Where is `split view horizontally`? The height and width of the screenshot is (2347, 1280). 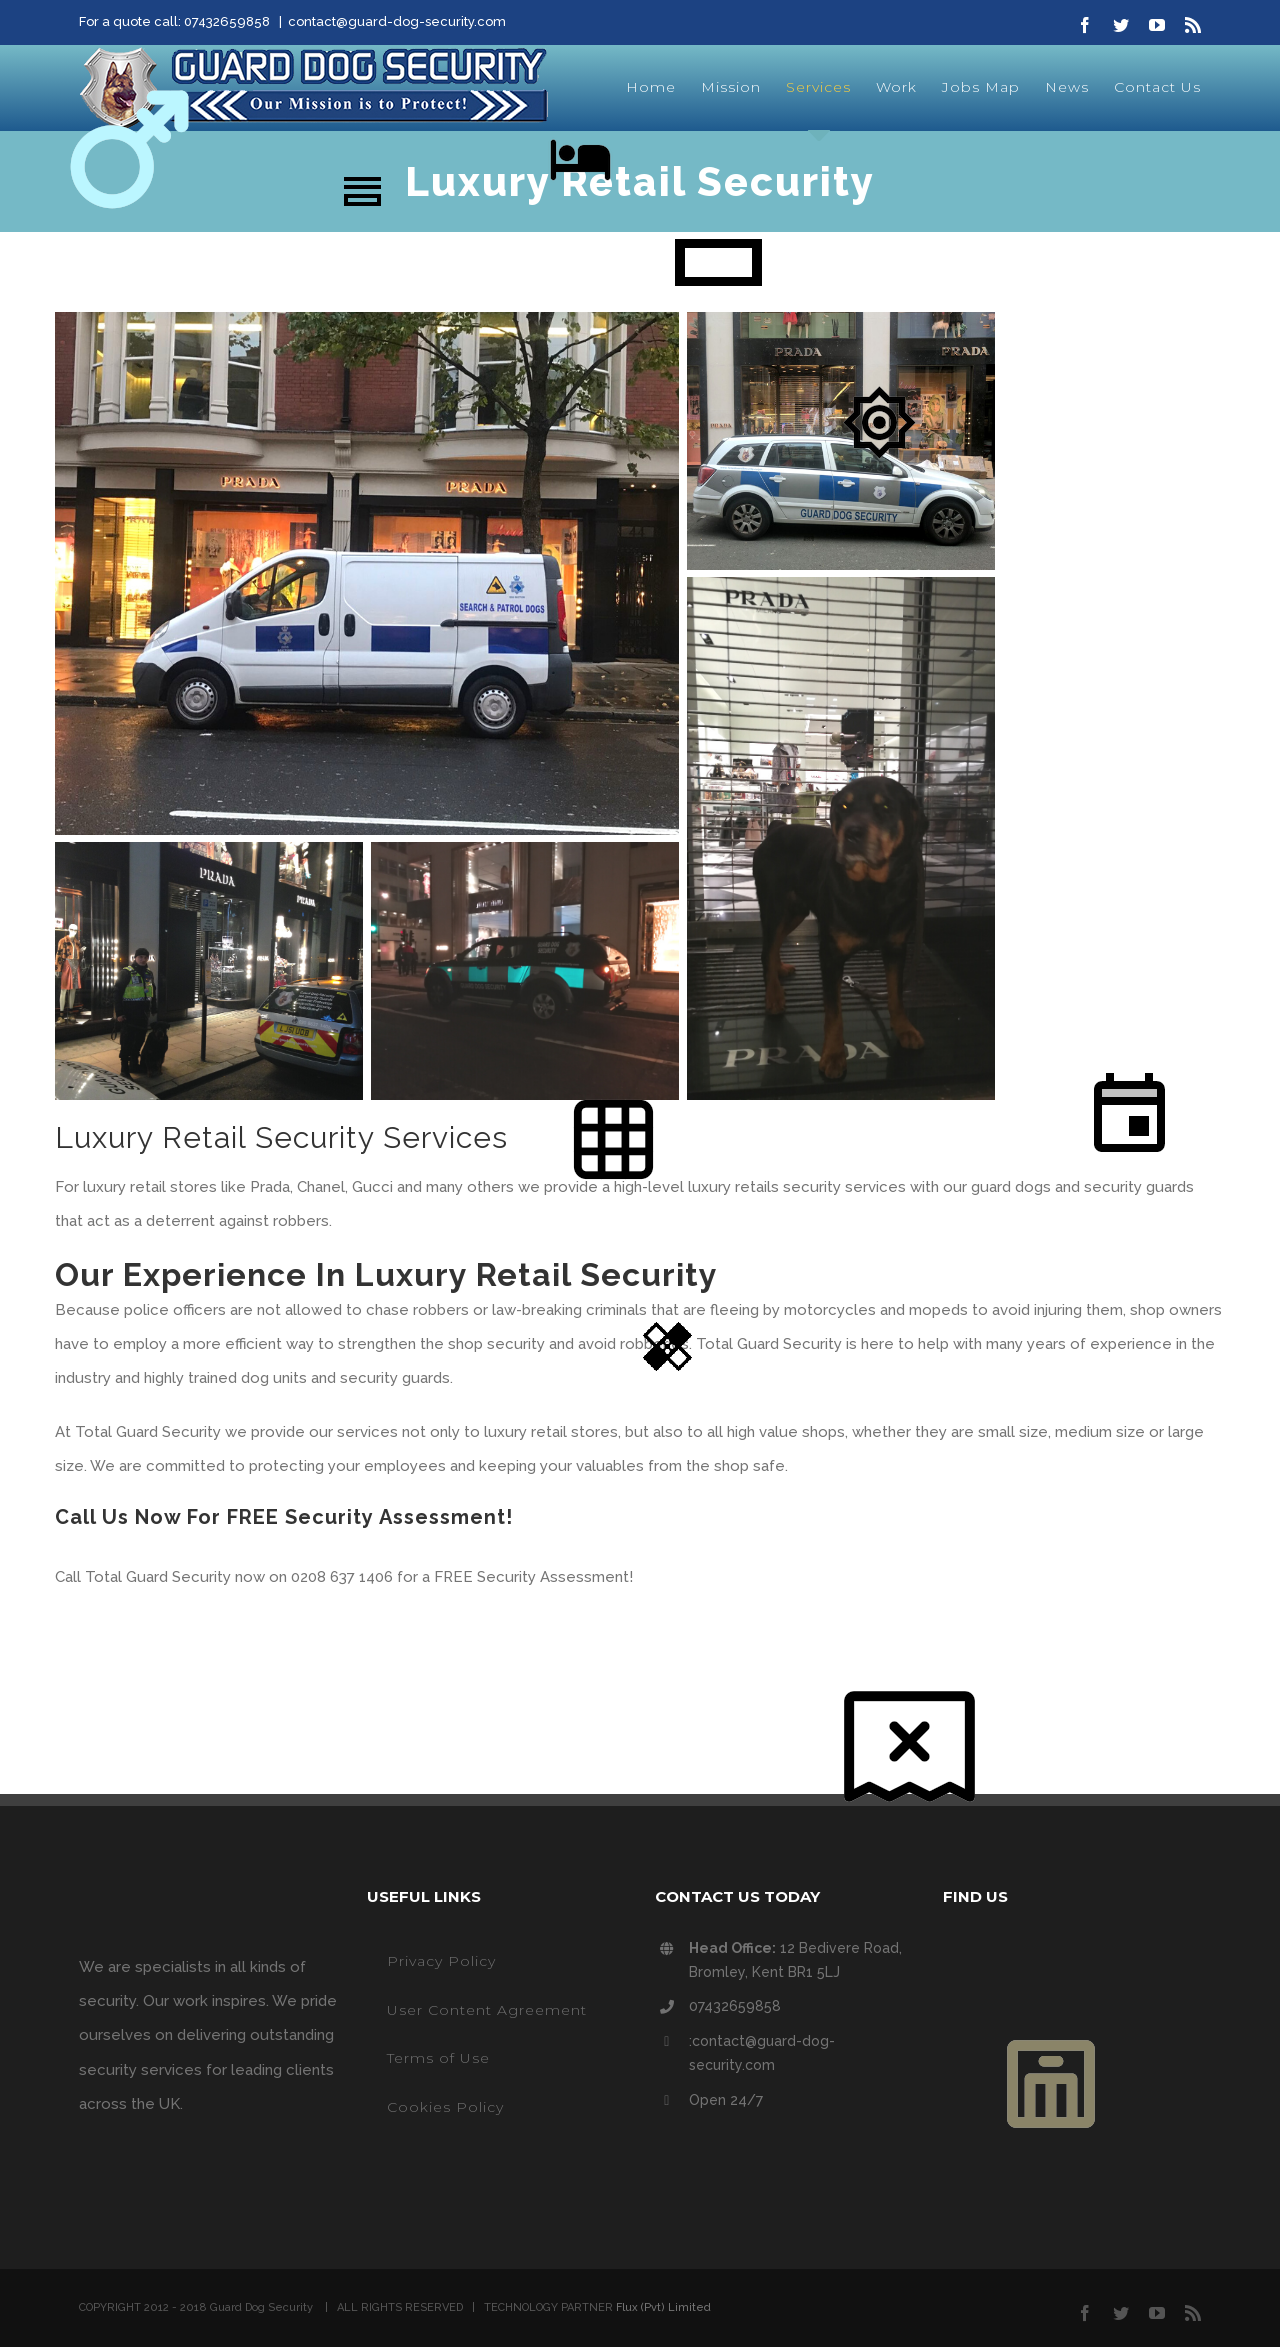
split view horizontally is located at coordinates (362, 191).